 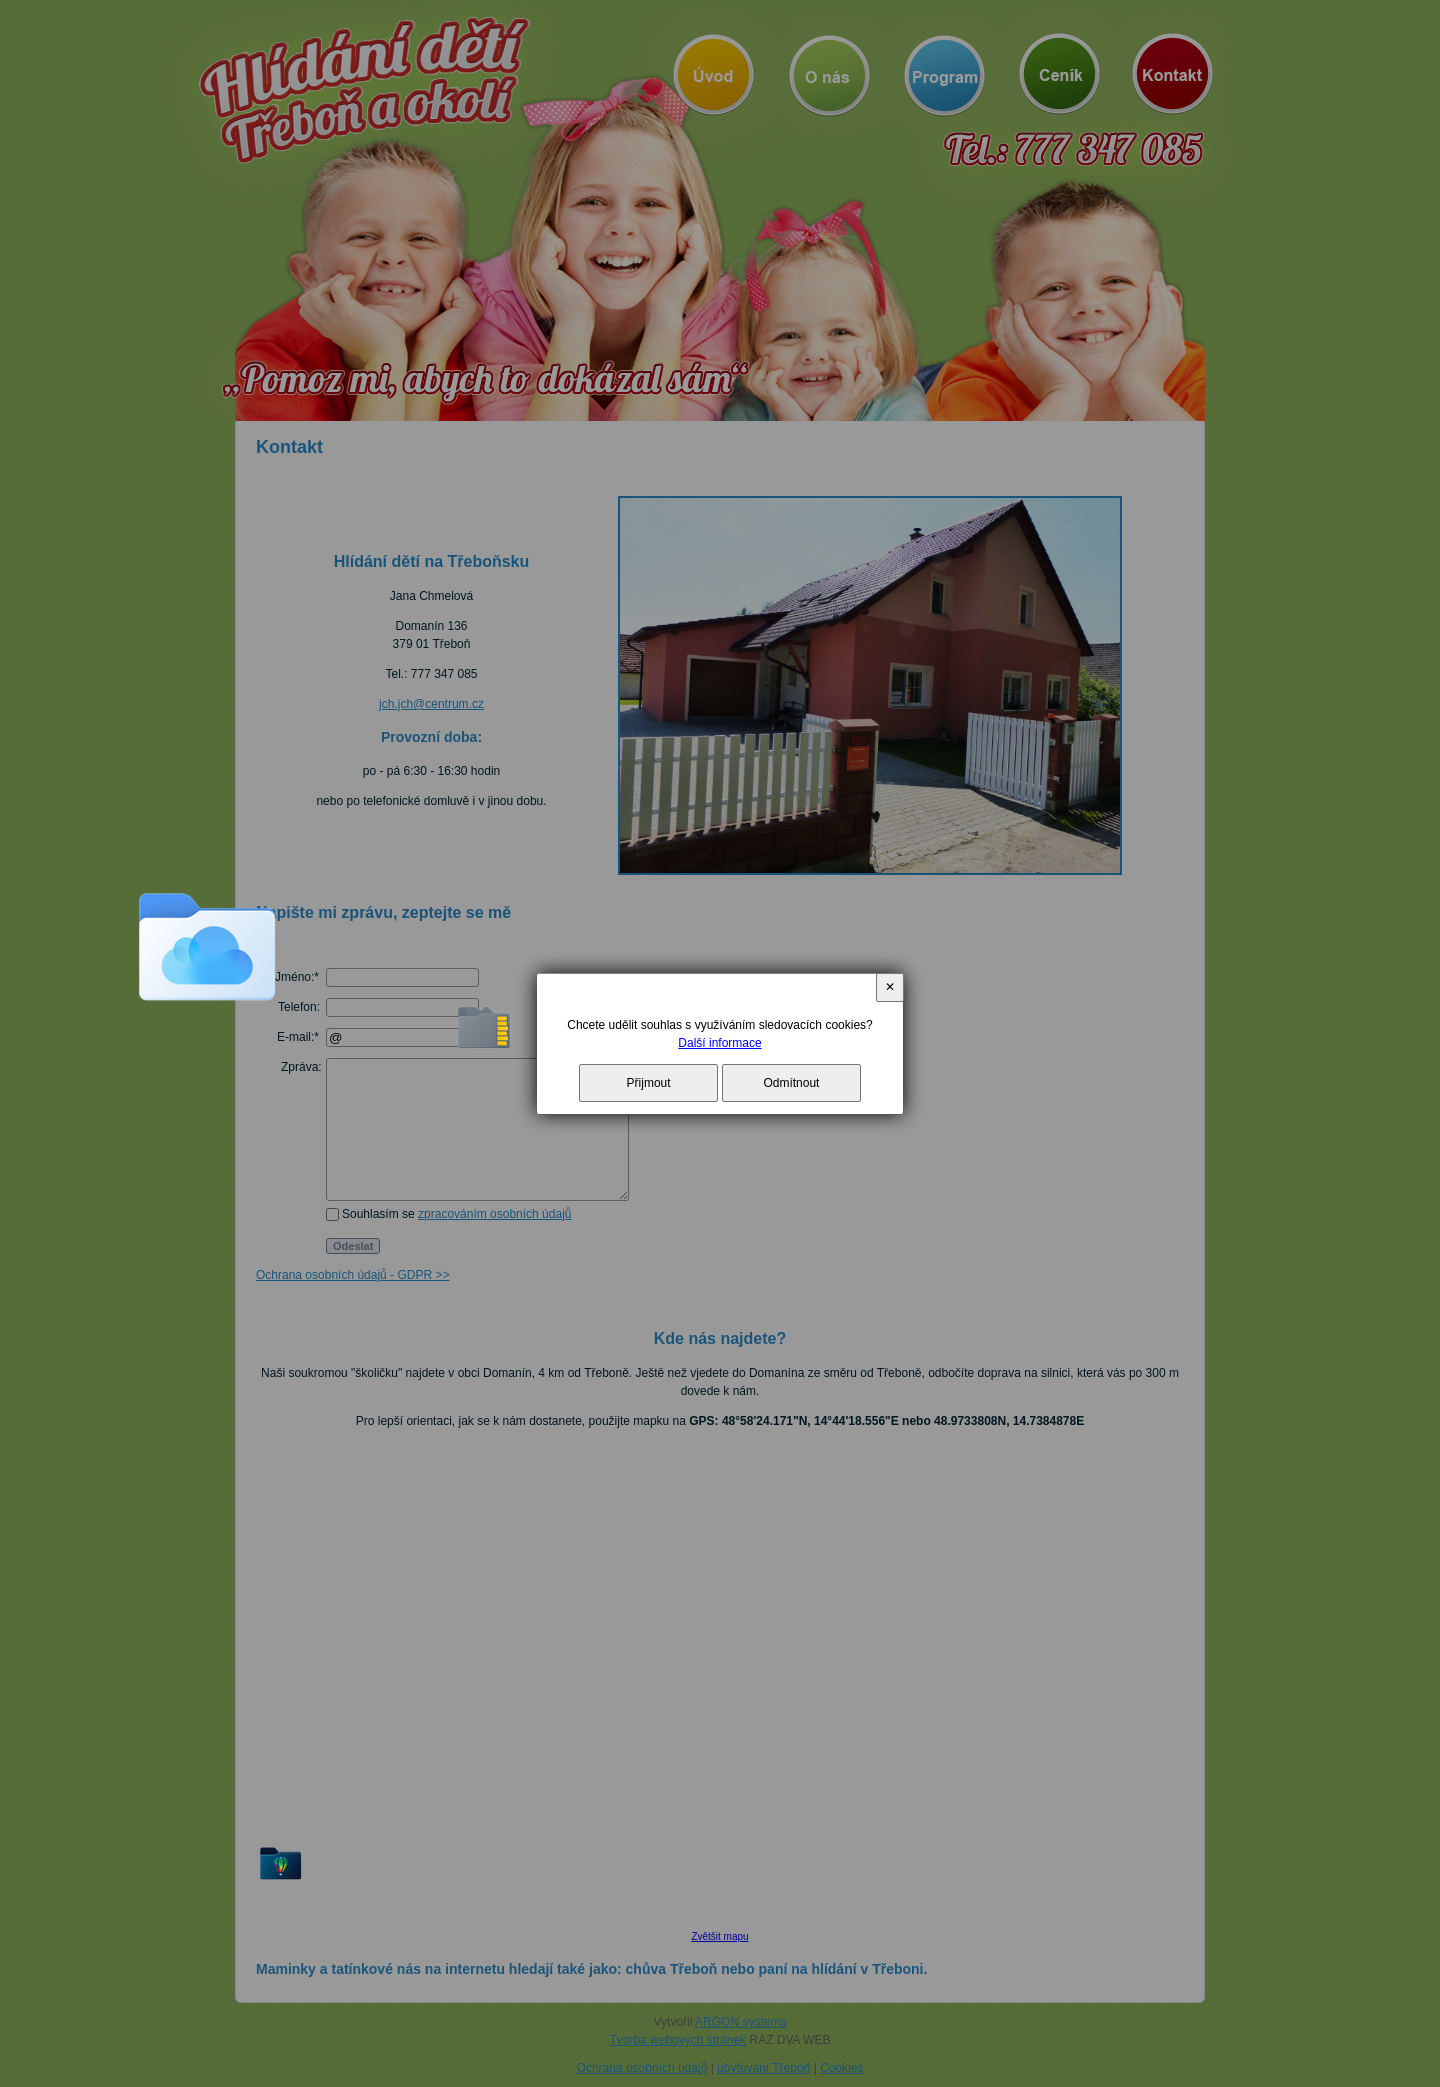 What do you see at coordinates (280, 1864) in the screenshot?
I see `open CorelDRAW project files folder` at bounding box center [280, 1864].